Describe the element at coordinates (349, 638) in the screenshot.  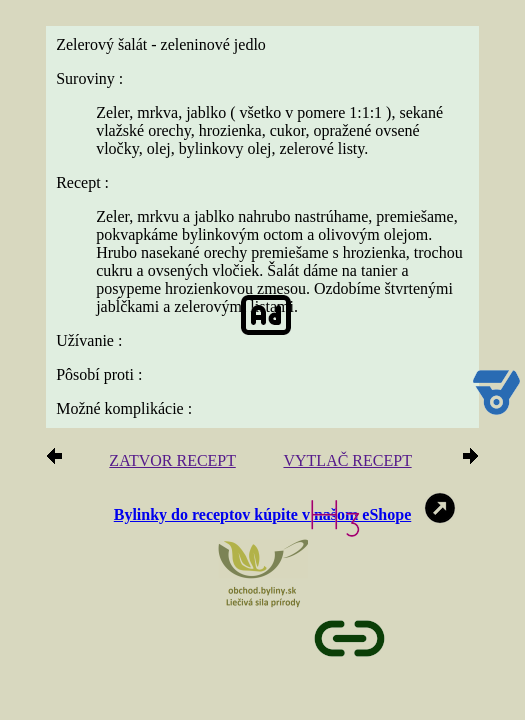
I see `copy or share a link` at that location.